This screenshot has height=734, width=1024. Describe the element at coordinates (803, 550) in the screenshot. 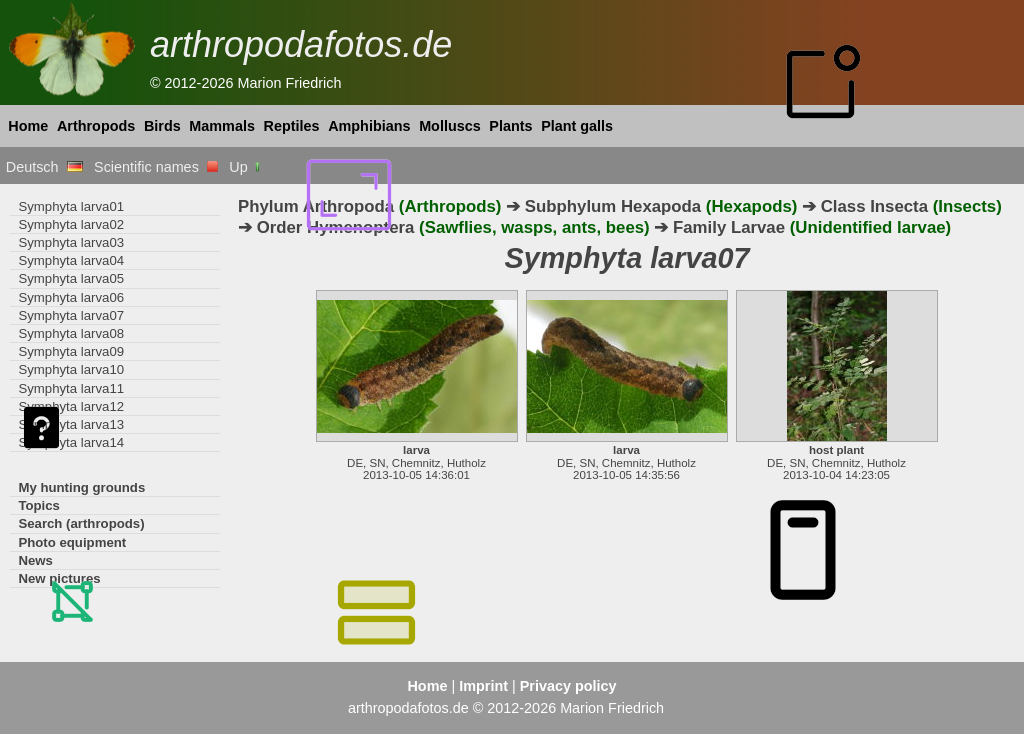

I see `mobile device speaker settings` at that location.